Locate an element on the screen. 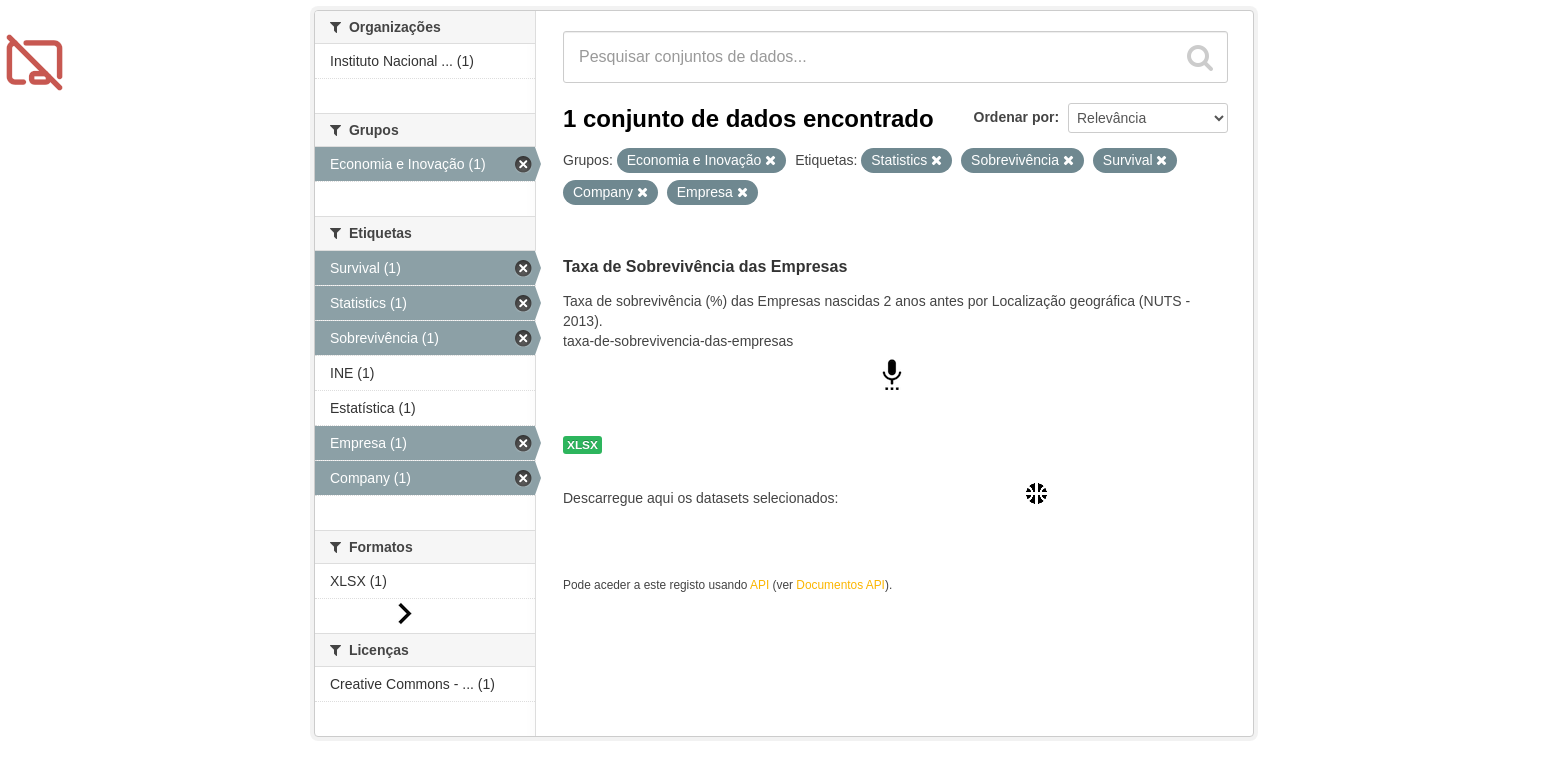 The image size is (1568, 777). access voice input settings is located at coordinates (892, 374).